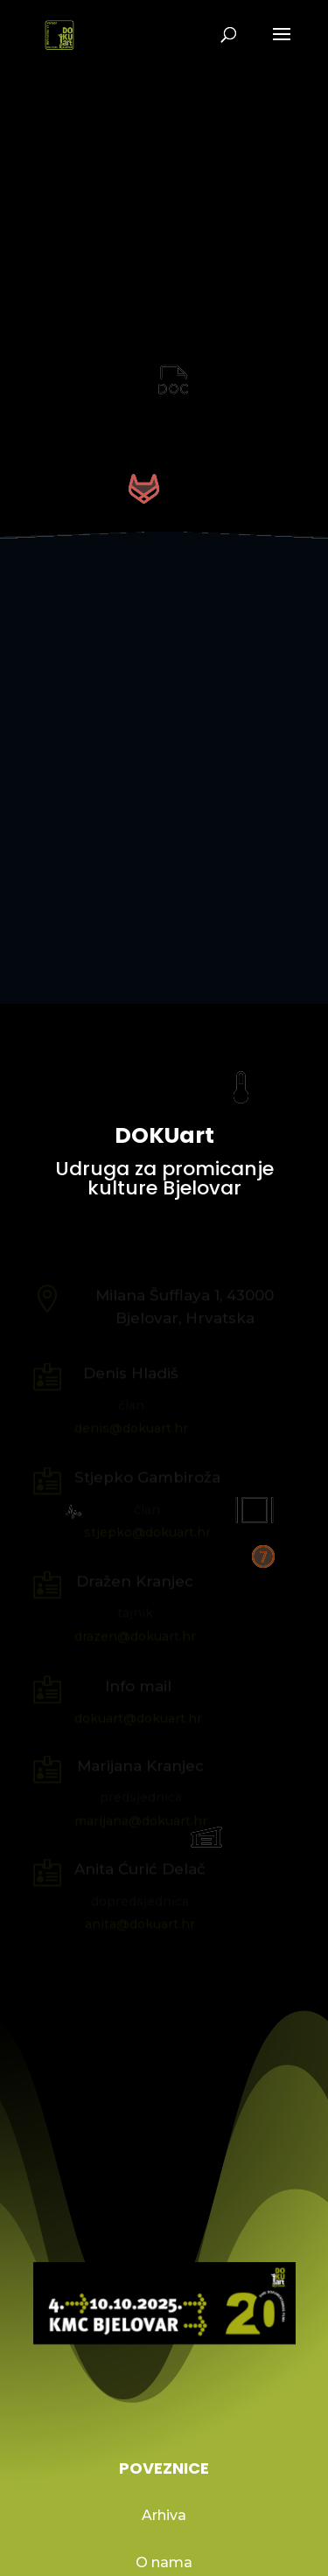  I want to click on start a slideshow presentation, so click(255, 1510).